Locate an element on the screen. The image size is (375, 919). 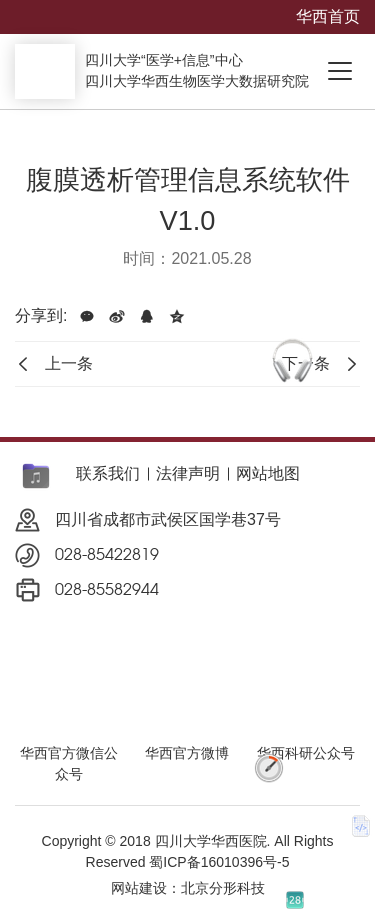
connect bluetooth headphones is located at coordinates (292, 360).